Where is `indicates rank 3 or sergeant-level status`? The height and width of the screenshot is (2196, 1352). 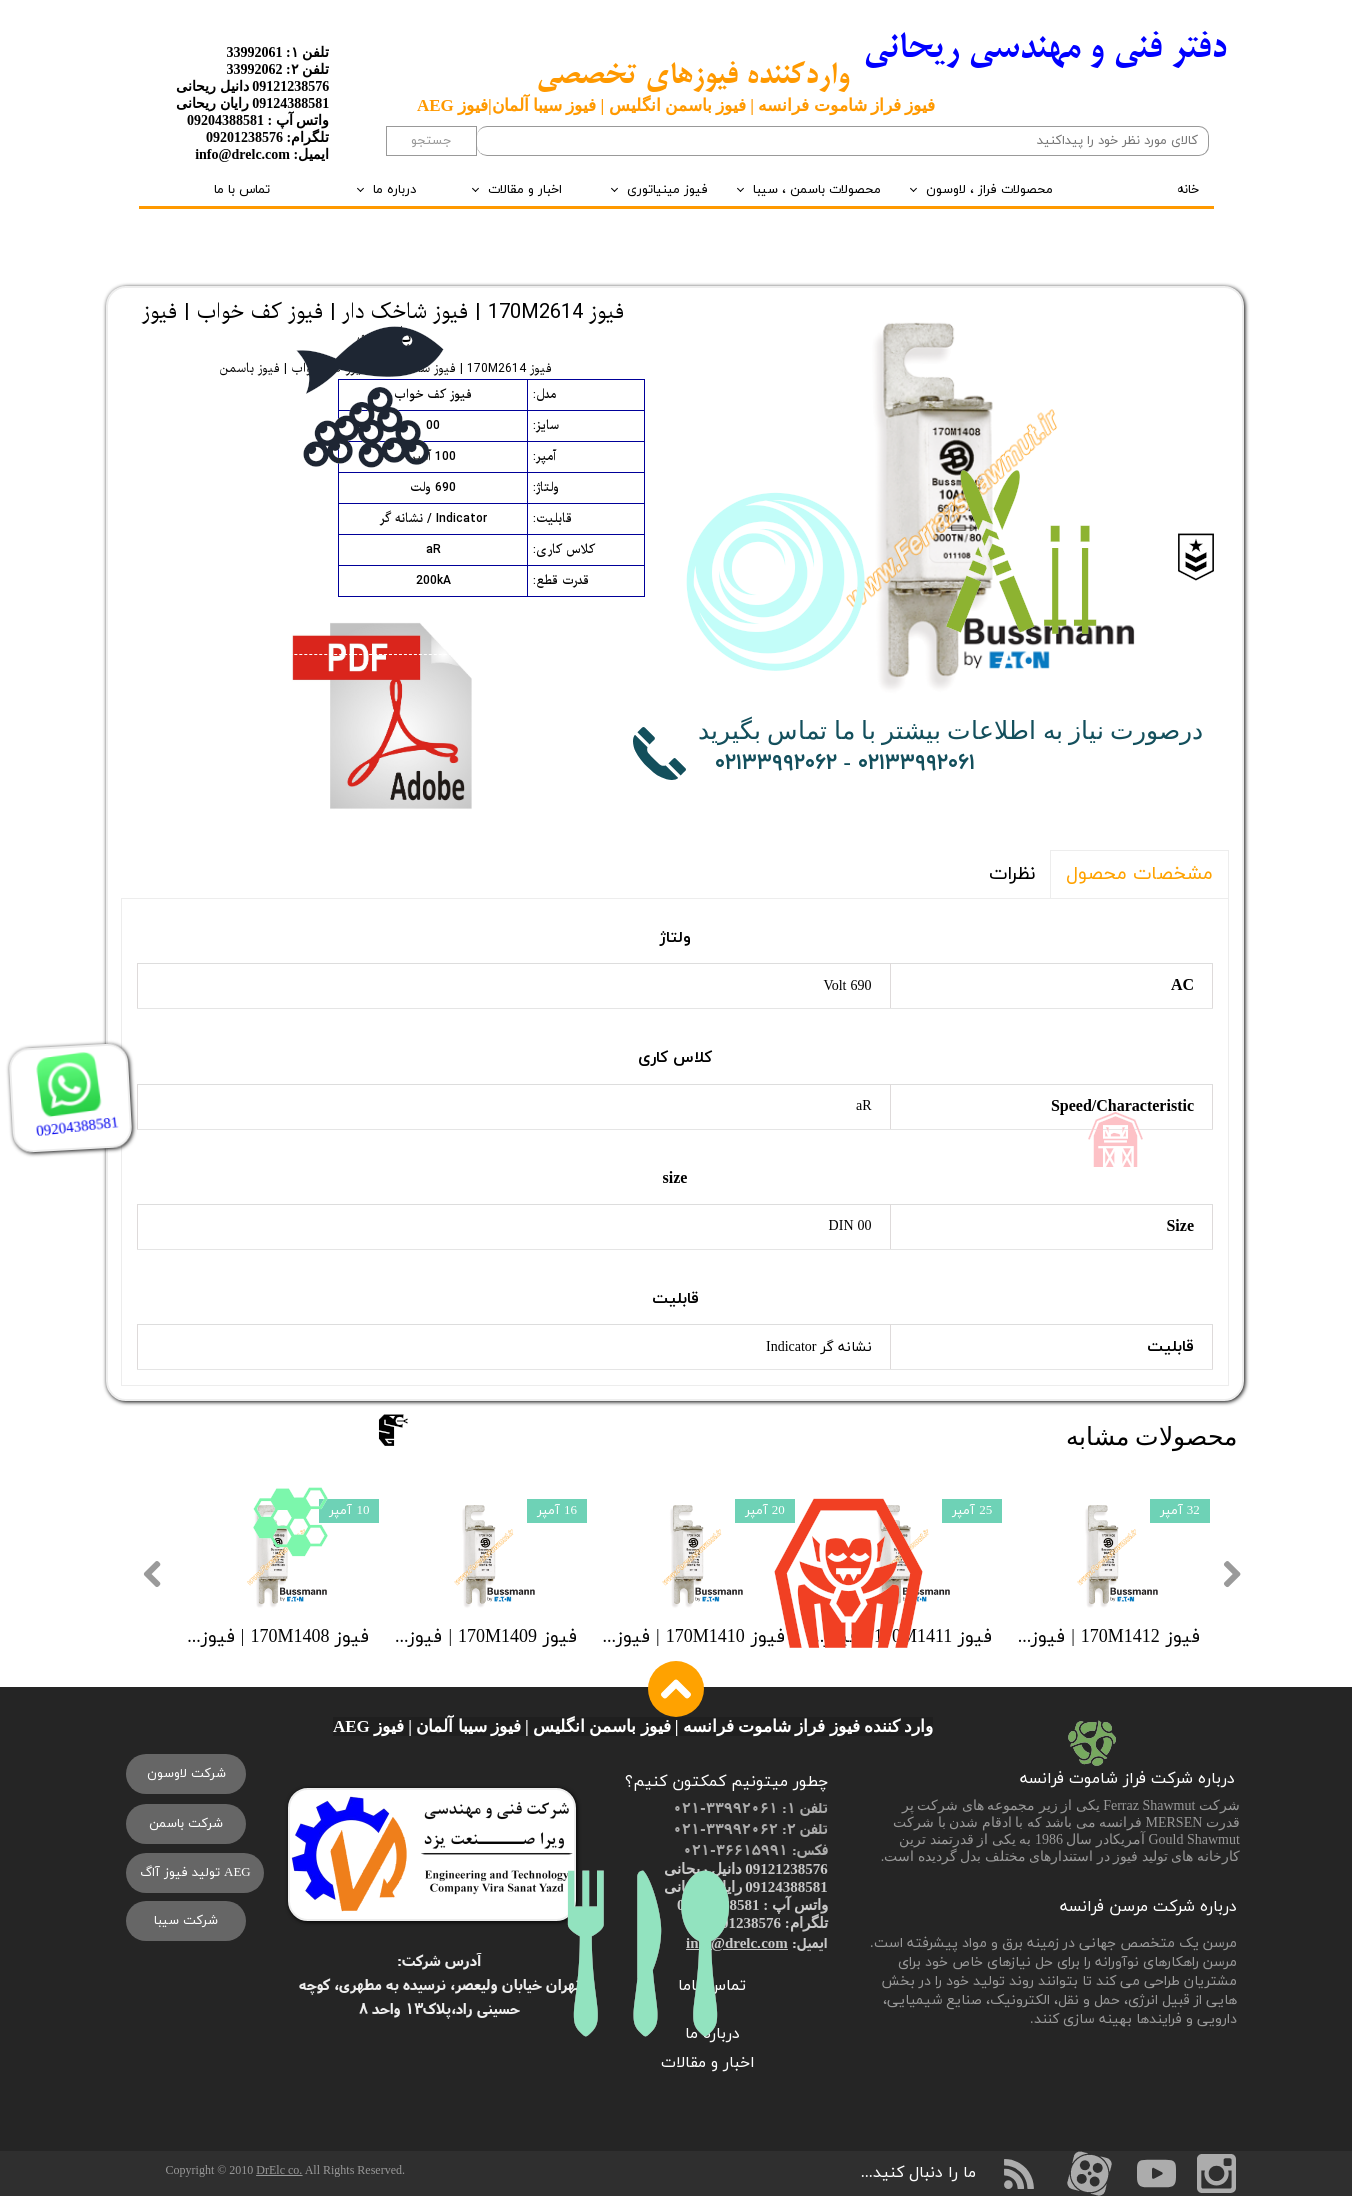 indicates rank 3 or sergeant-level status is located at coordinates (1196, 557).